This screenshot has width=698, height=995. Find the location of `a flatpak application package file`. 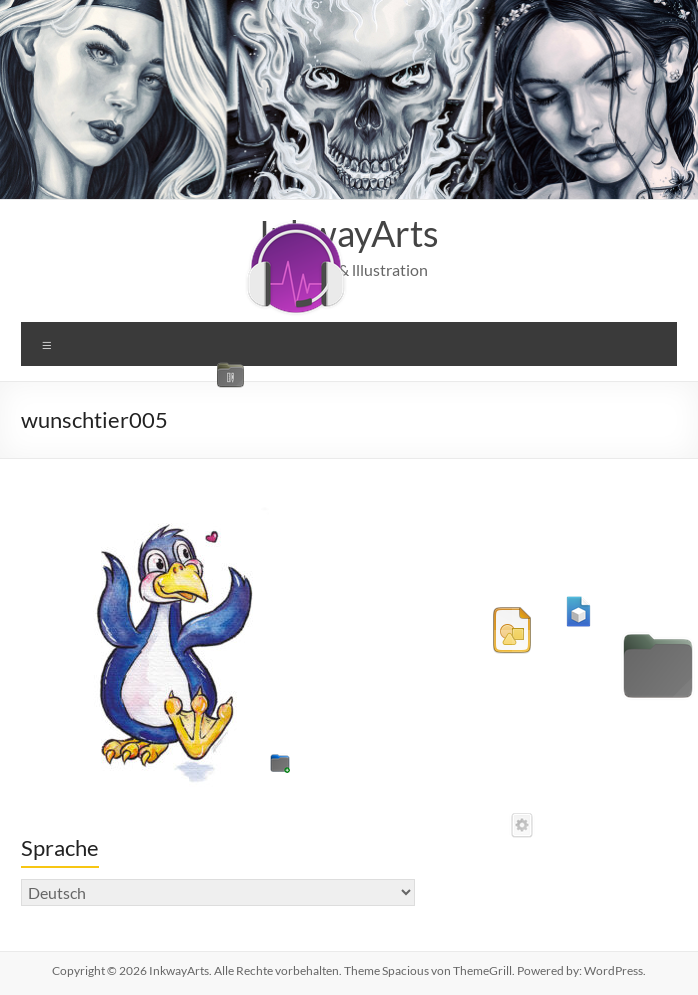

a flatpak application package file is located at coordinates (578, 611).